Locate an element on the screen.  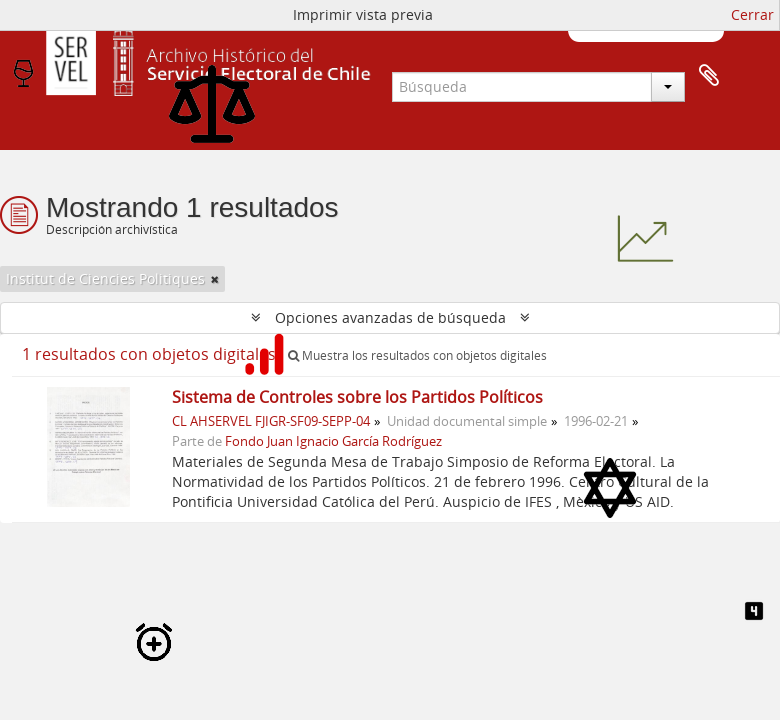
browse wine or beverage options is located at coordinates (23, 72).